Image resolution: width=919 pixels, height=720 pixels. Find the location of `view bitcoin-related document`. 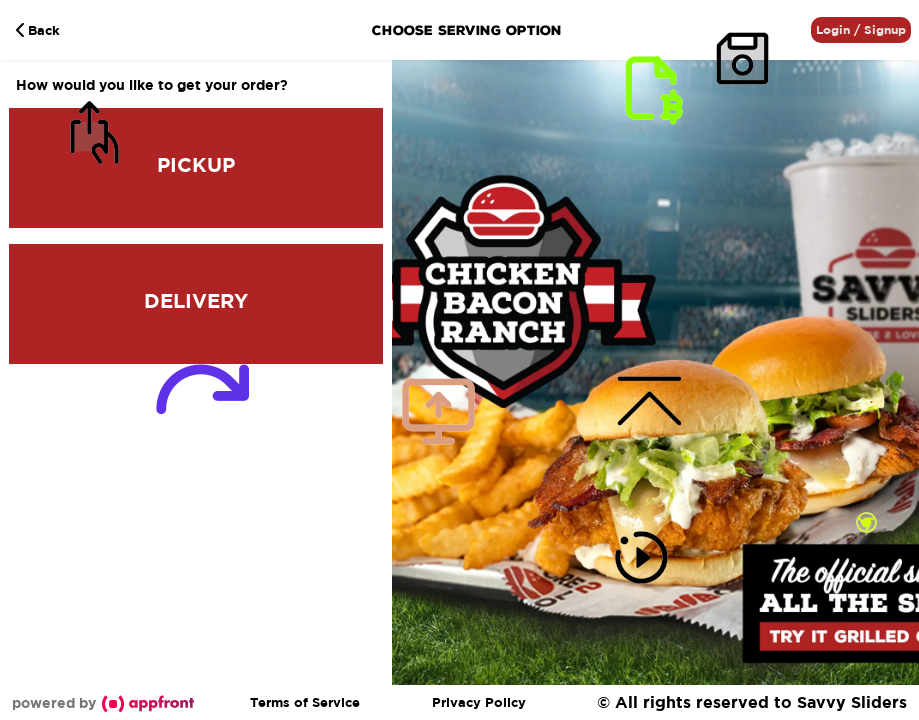

view bitcoin-related document is located at coordinates (651, 88).